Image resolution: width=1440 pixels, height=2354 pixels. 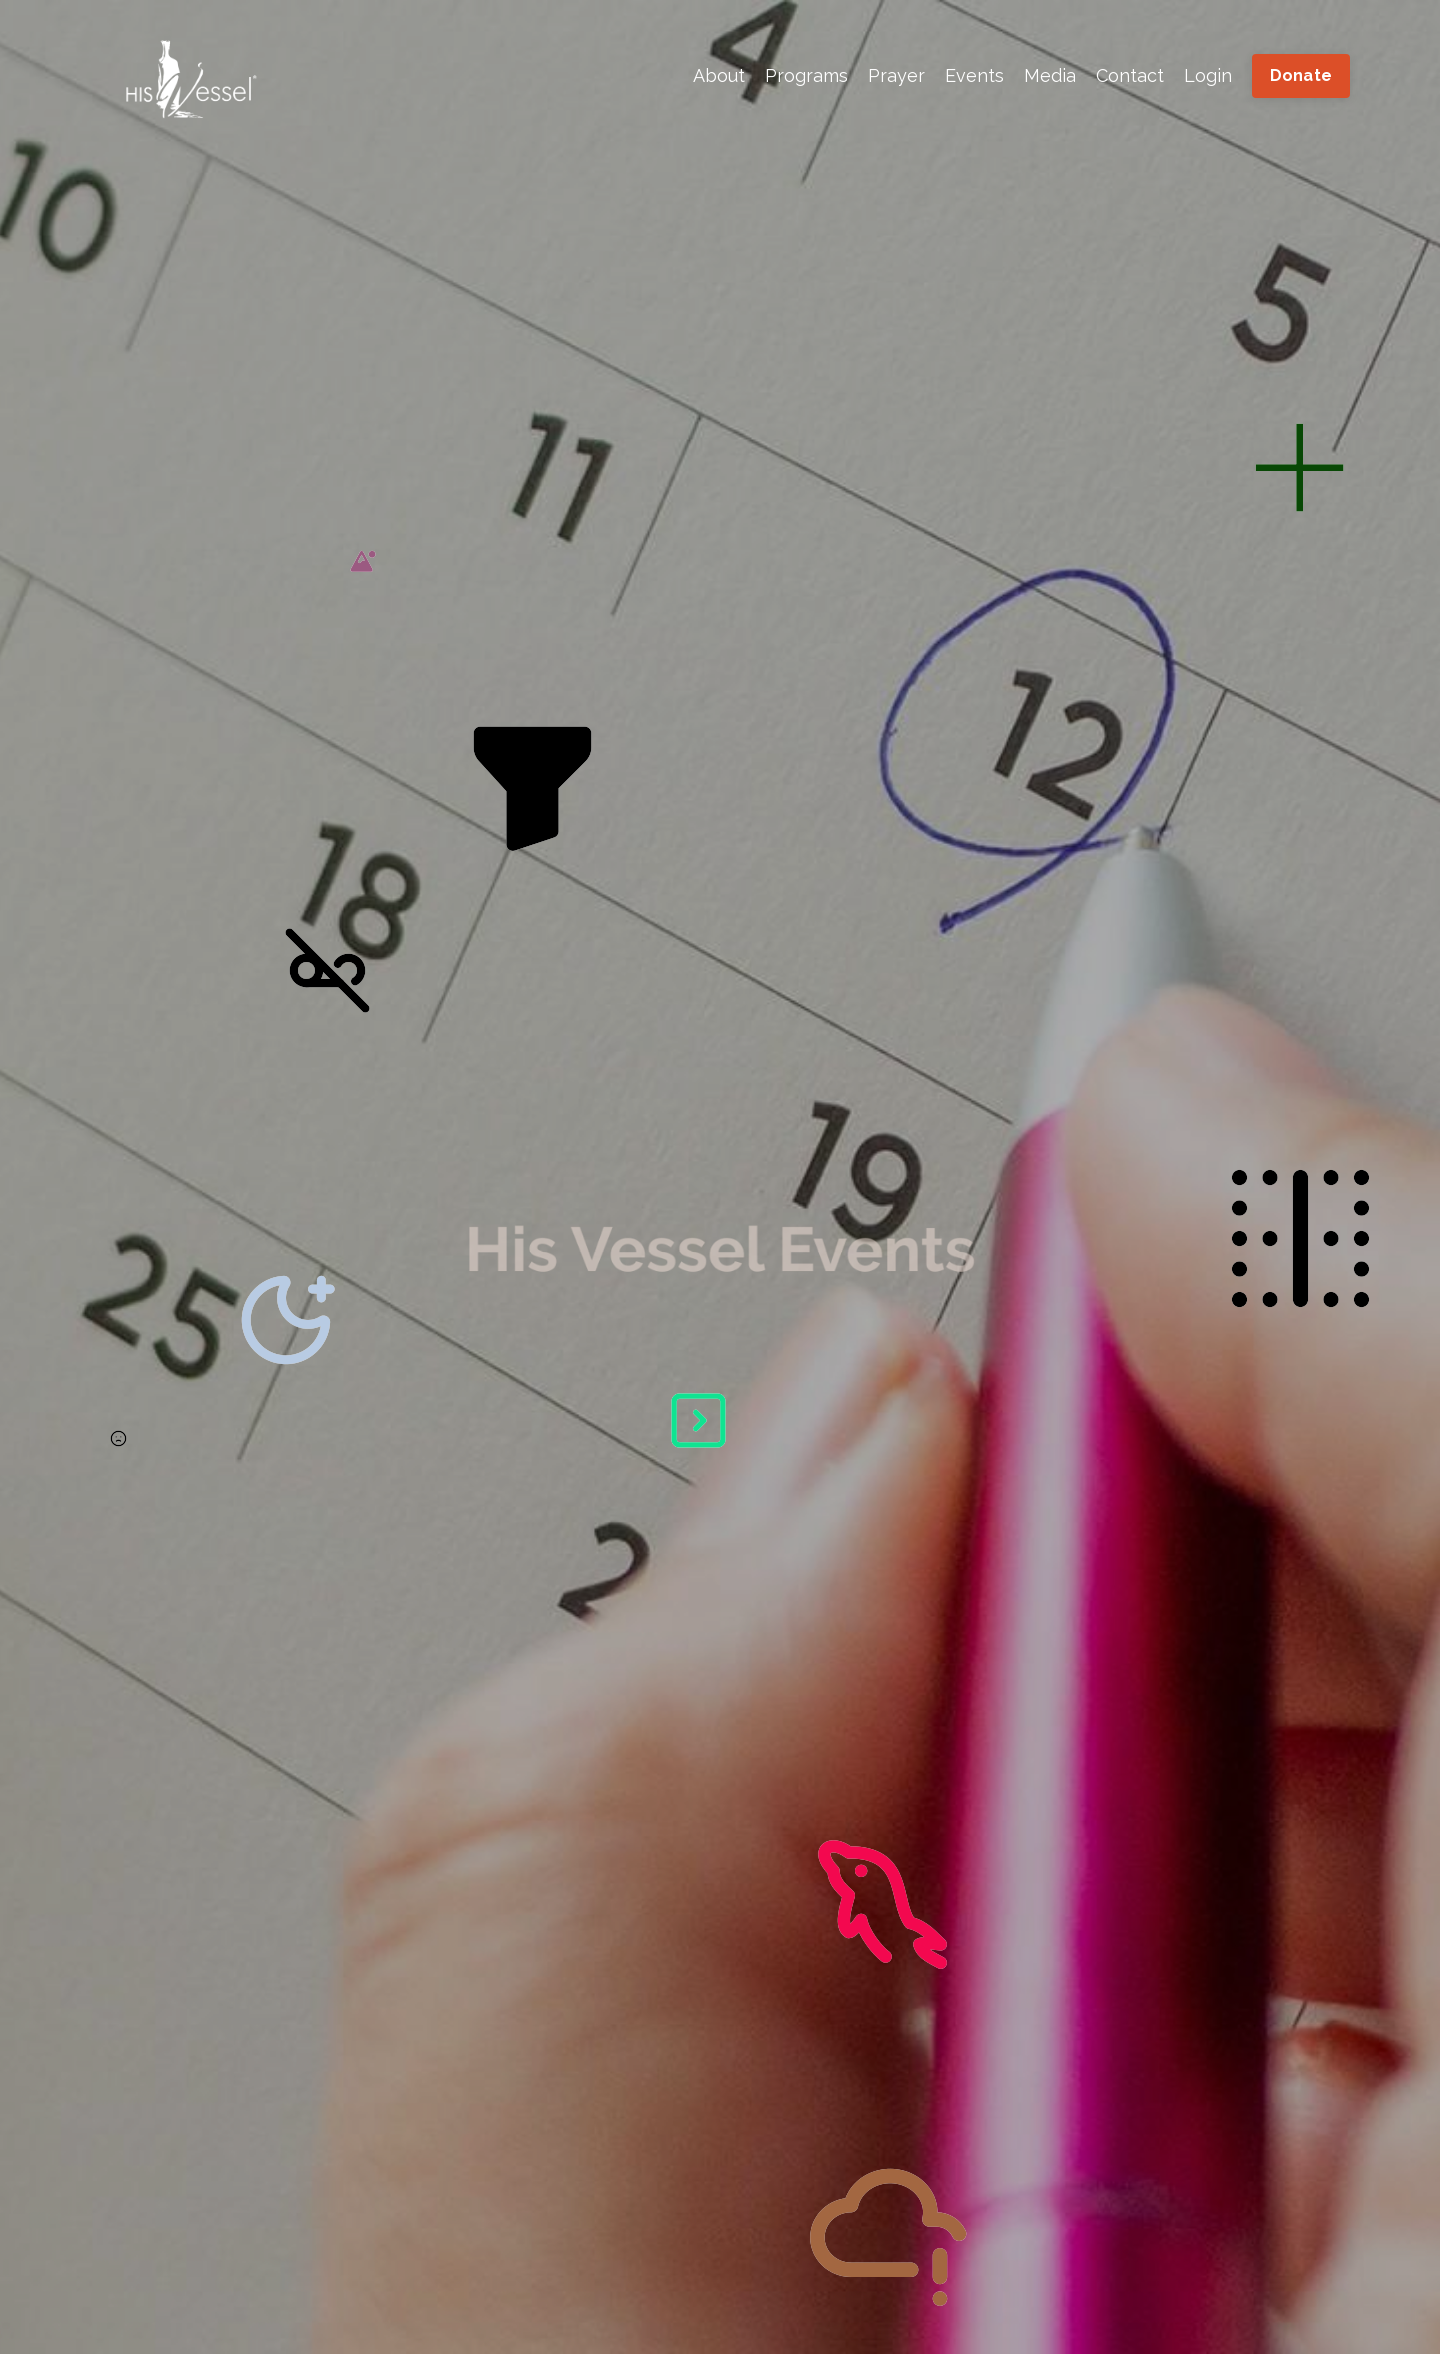 I want to click on cloud storage warning or alert, so click(x=889, y=2226).